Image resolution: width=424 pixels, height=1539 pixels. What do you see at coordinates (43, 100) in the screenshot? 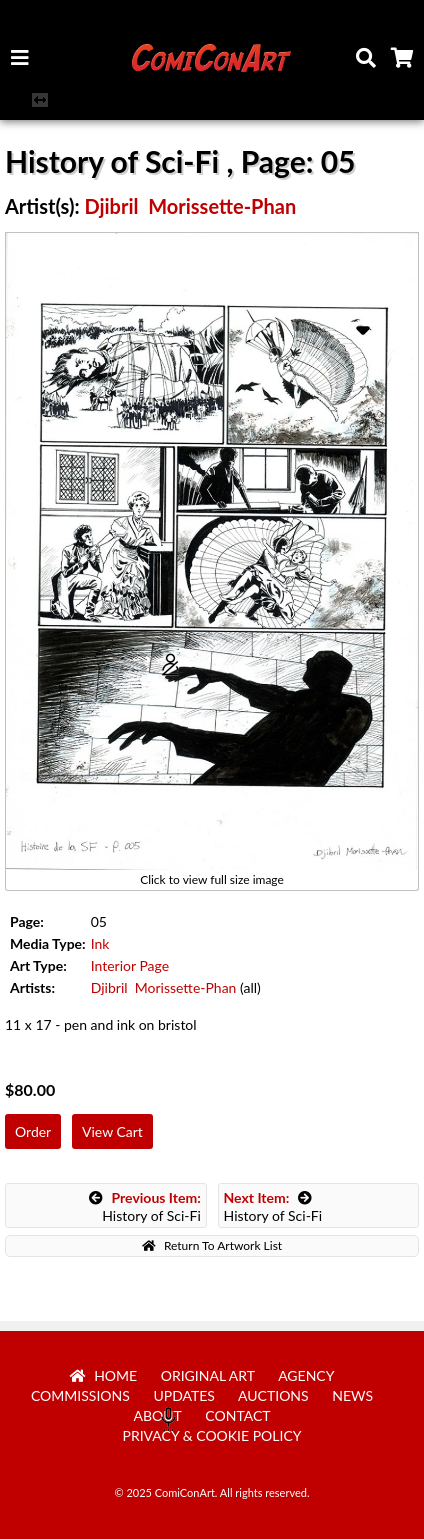
I see `switch between front and rear camera during video recording` at bounding box center [43, 100].